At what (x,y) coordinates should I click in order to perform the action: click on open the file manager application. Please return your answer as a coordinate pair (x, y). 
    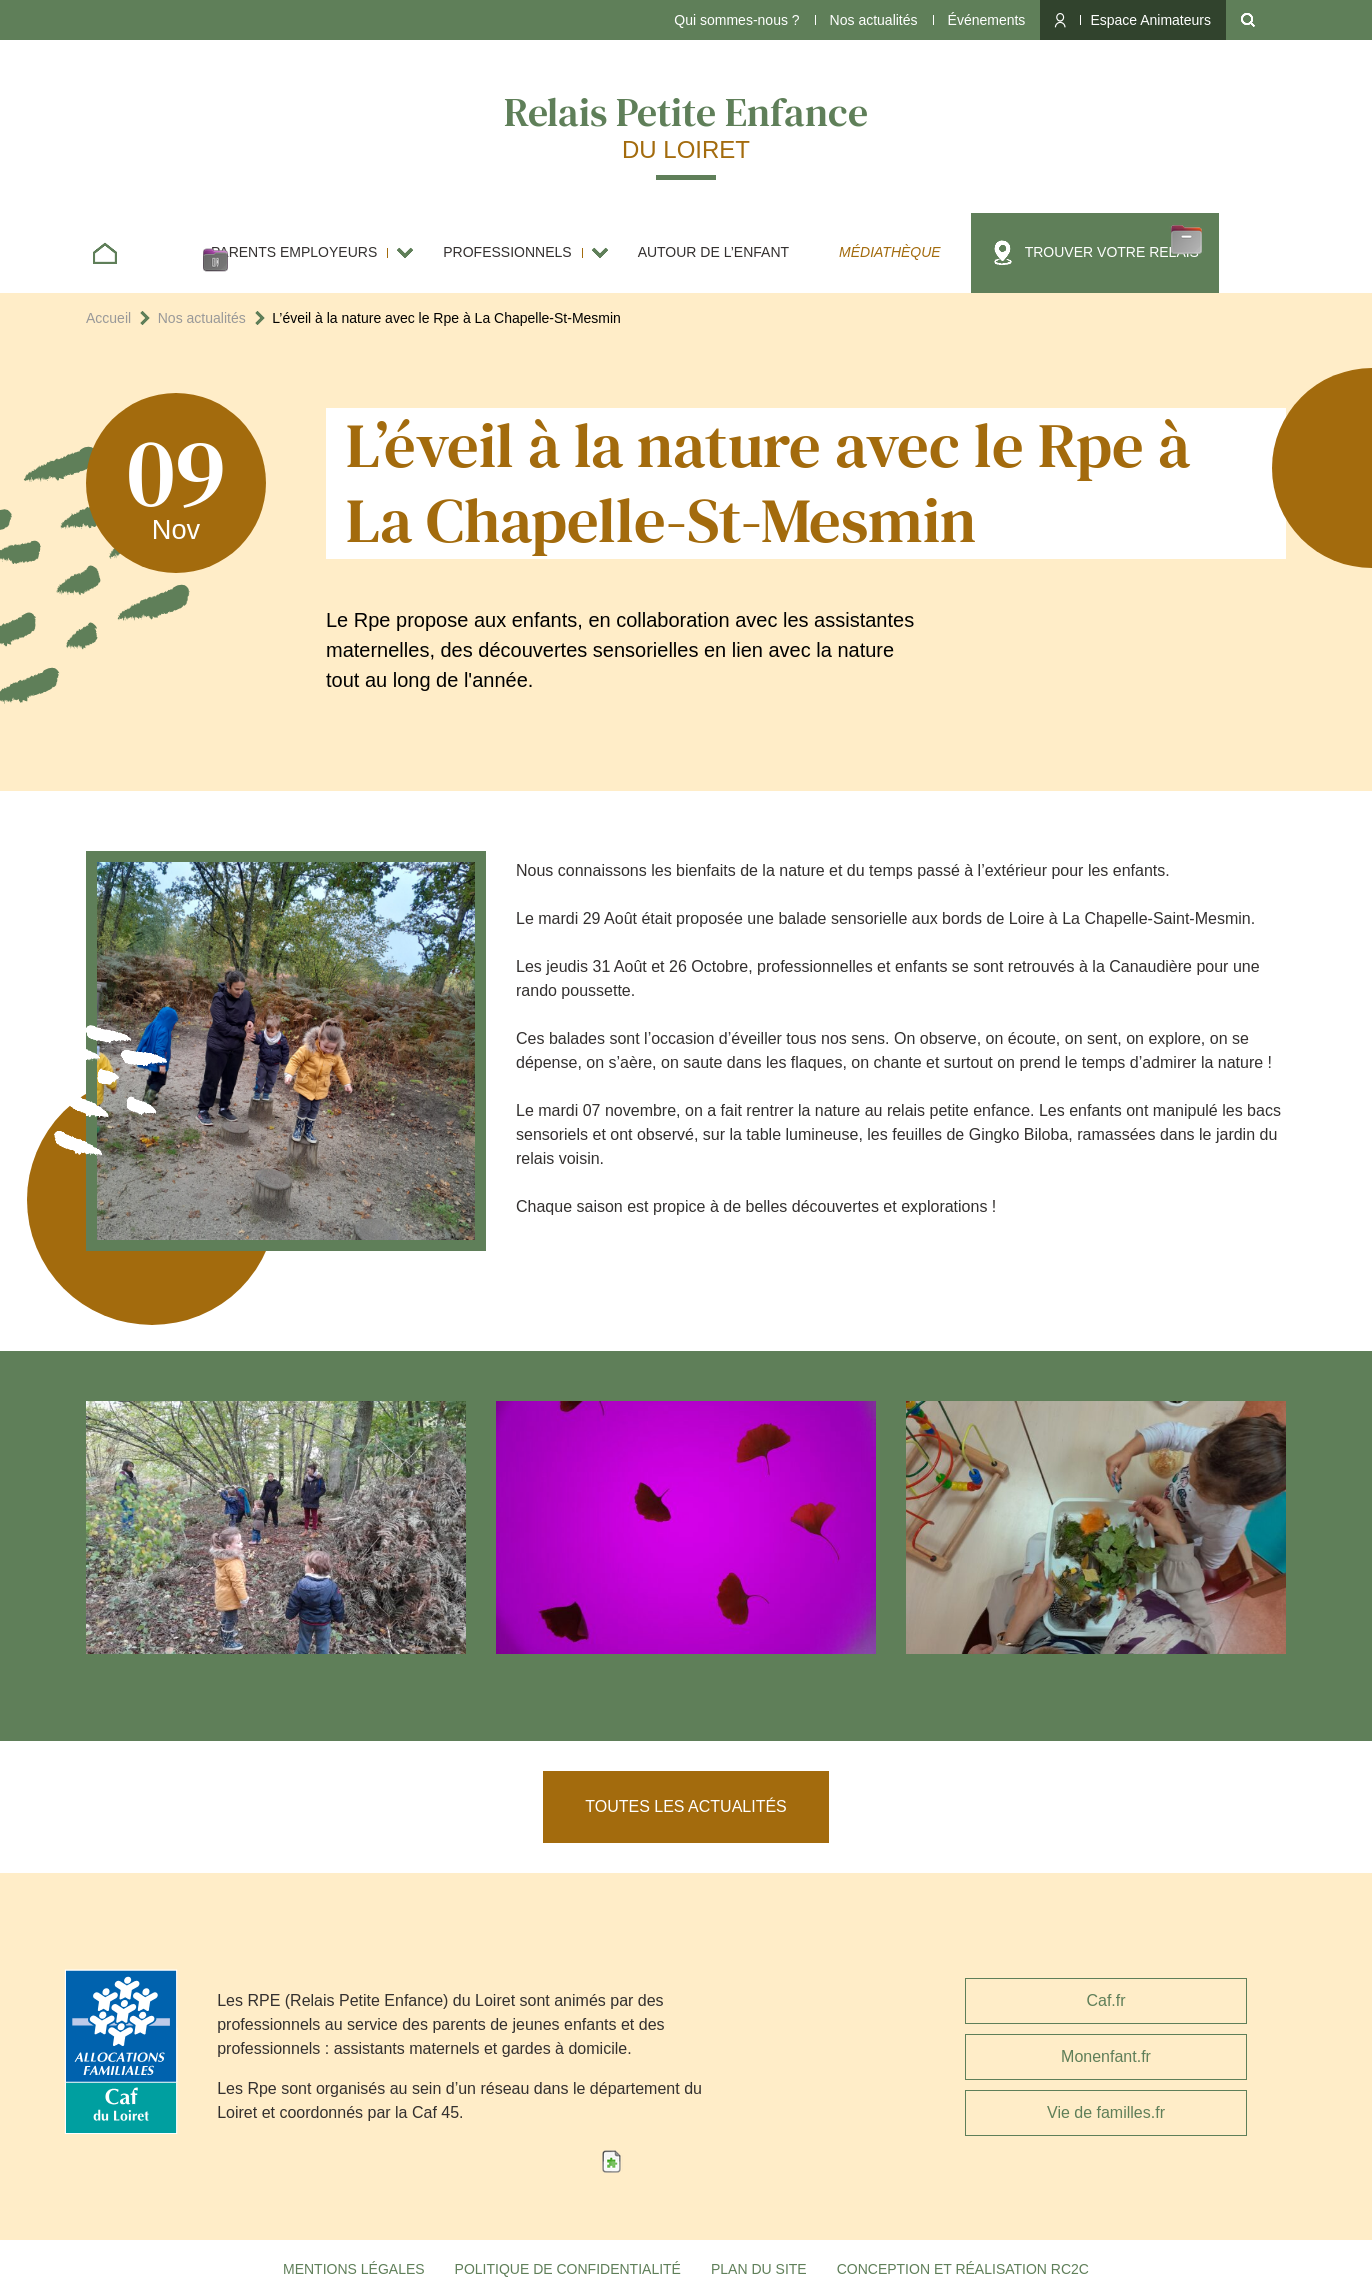
    Looking at the image, I should click on (1186, 239).